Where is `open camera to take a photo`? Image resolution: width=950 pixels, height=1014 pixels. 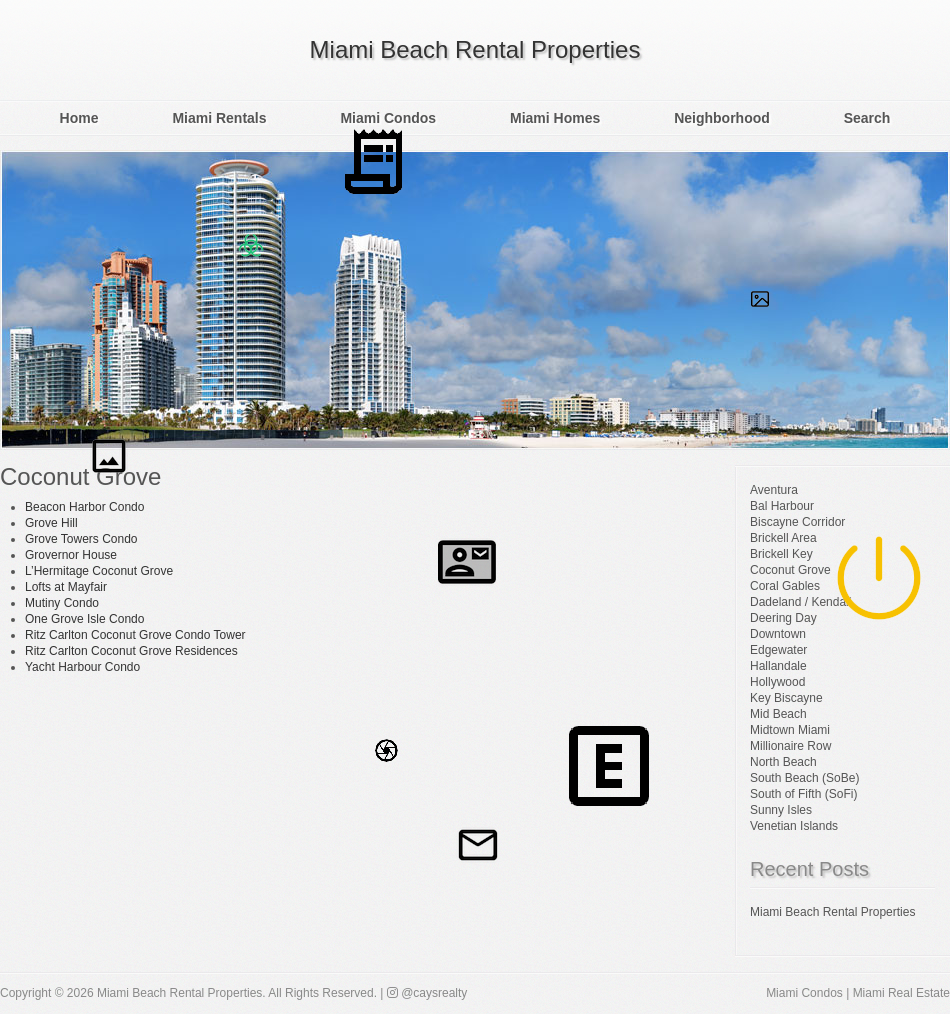
open camera to take a photo is located at coordinates (386, 750).